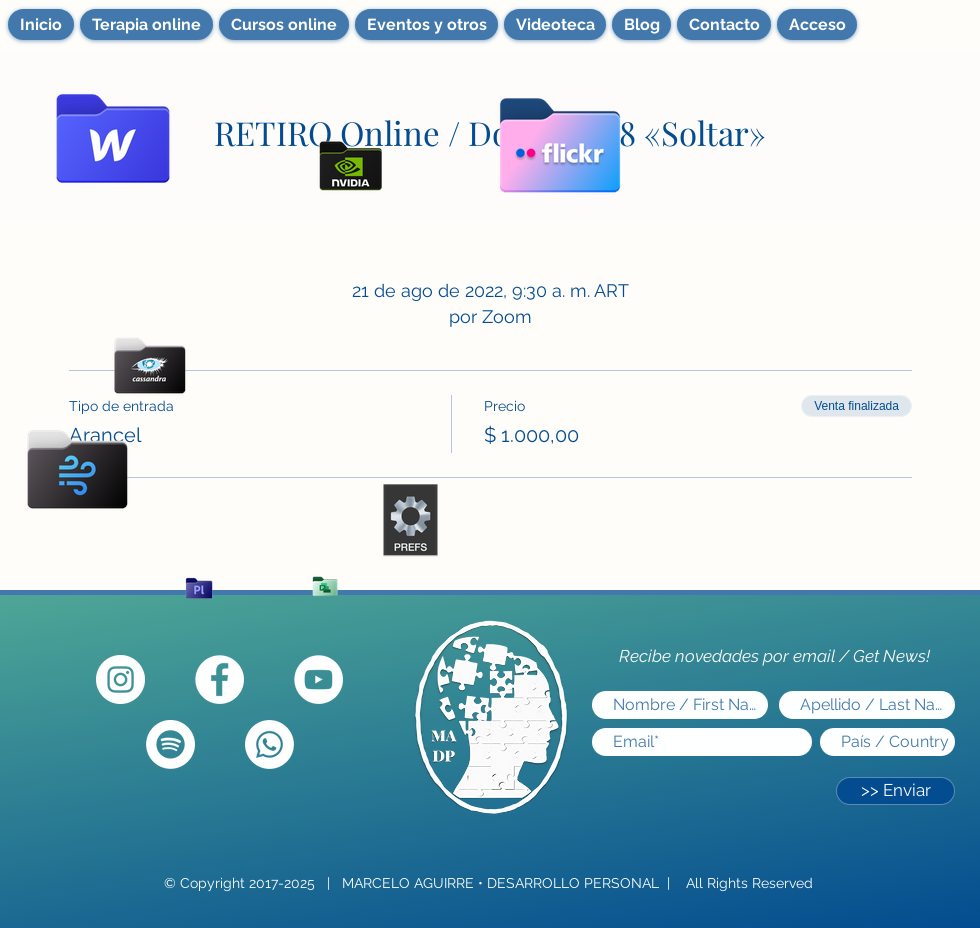  I want to click on folder containing Webflow project files, so click(112, 141).